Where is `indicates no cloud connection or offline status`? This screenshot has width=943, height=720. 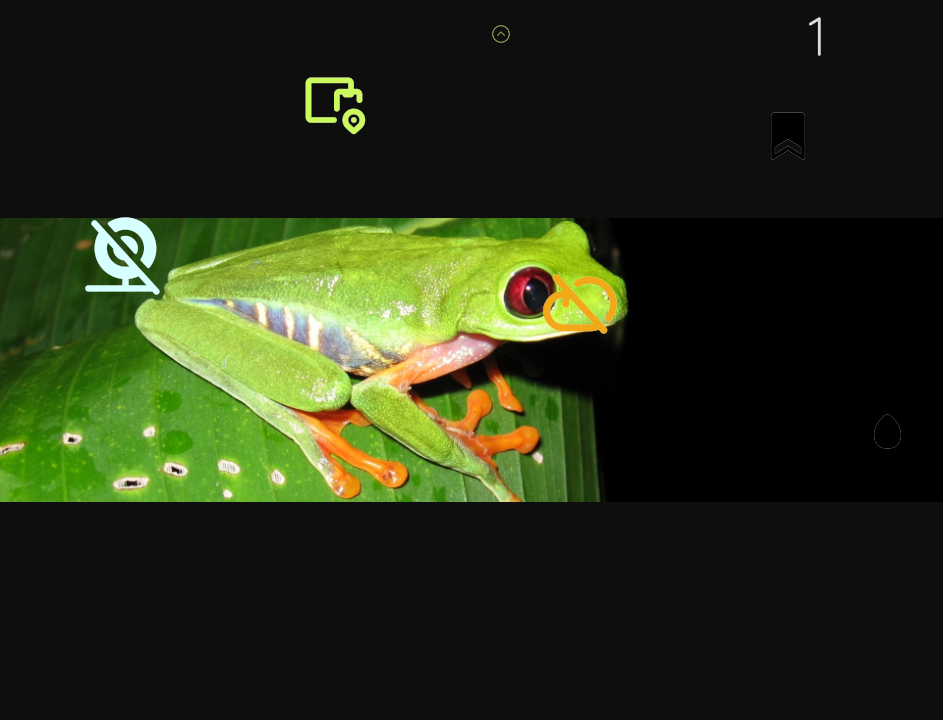
indicates no cloud connection or offline status is located at coordinates (580, 304).